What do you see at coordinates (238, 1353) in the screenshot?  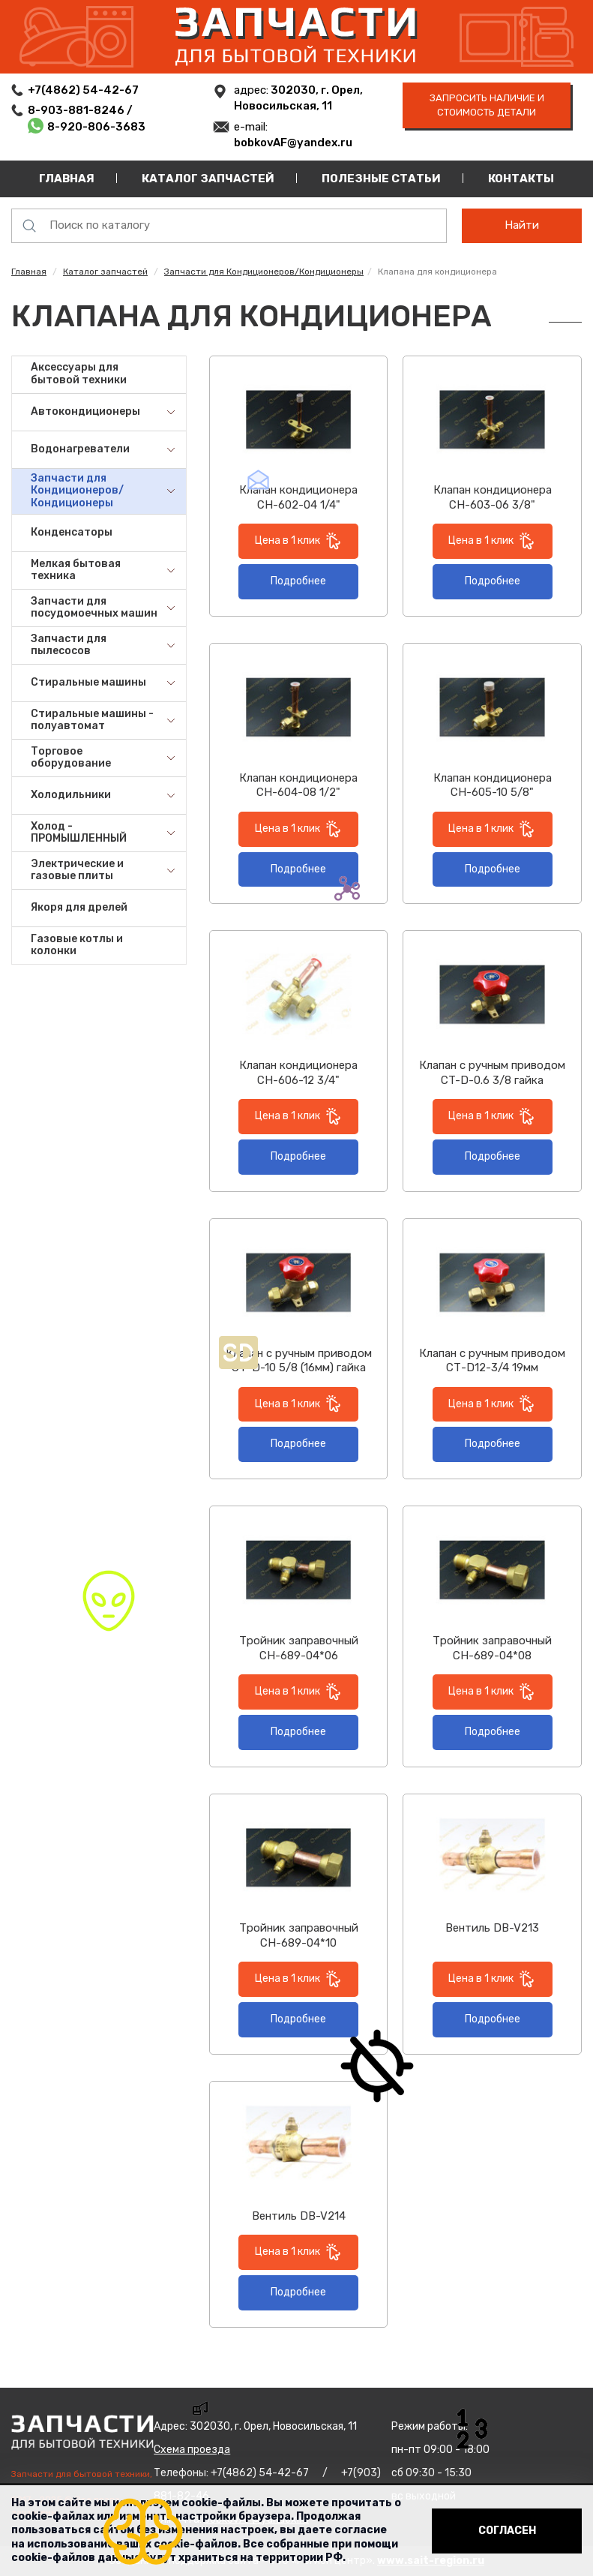 I see `indicates standard definition video quality` at bounding box center [238, 1353].